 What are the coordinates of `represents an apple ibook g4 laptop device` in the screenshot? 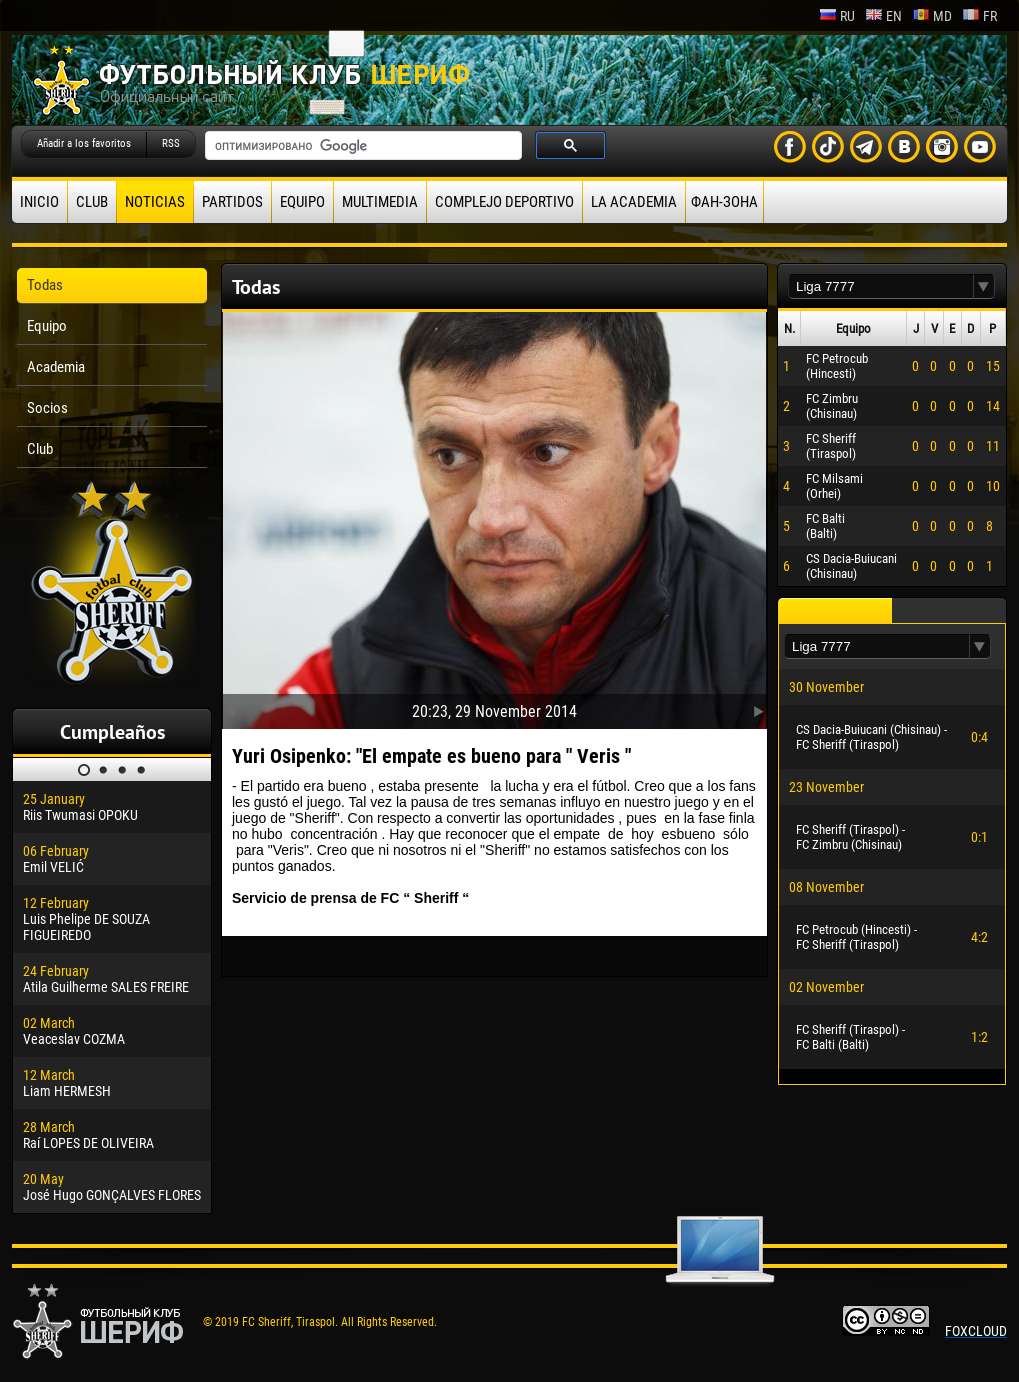 It's located at (720, 1248).